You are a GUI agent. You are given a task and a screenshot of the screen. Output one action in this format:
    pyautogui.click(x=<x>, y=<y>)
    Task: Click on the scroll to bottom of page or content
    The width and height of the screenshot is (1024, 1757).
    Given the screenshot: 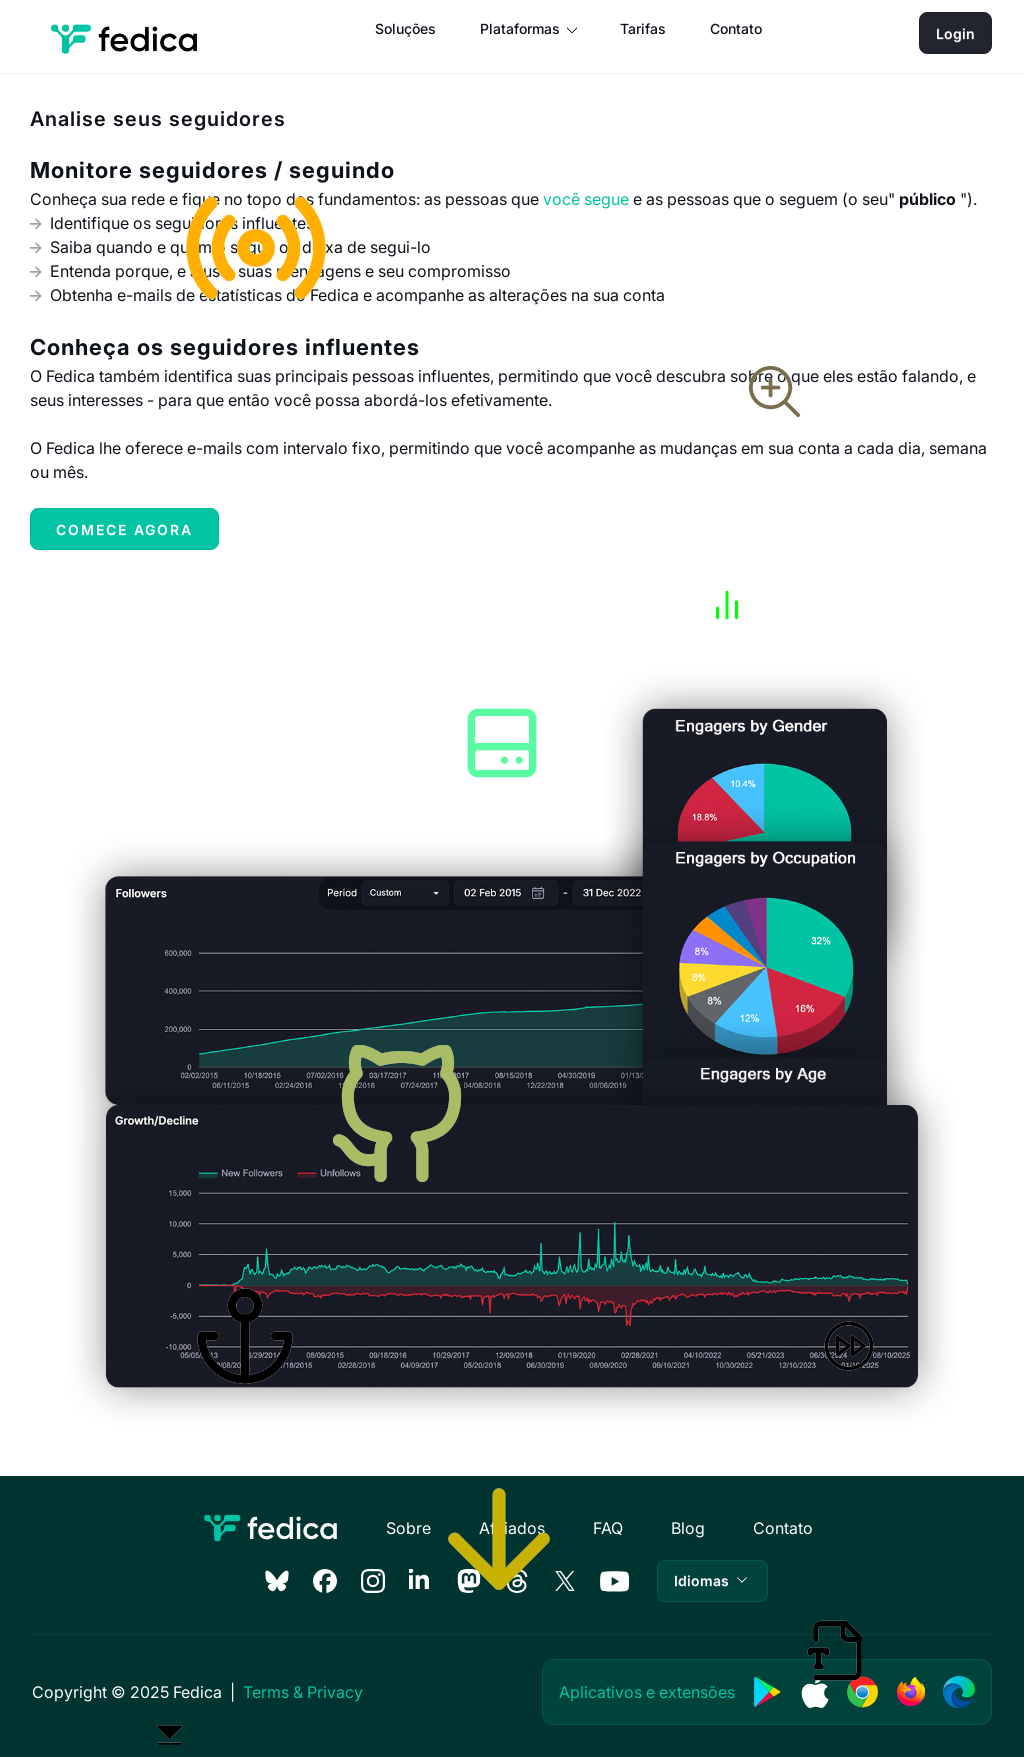 What is the action you would take?
    pyautogui.click(x=169, y=1734)
    